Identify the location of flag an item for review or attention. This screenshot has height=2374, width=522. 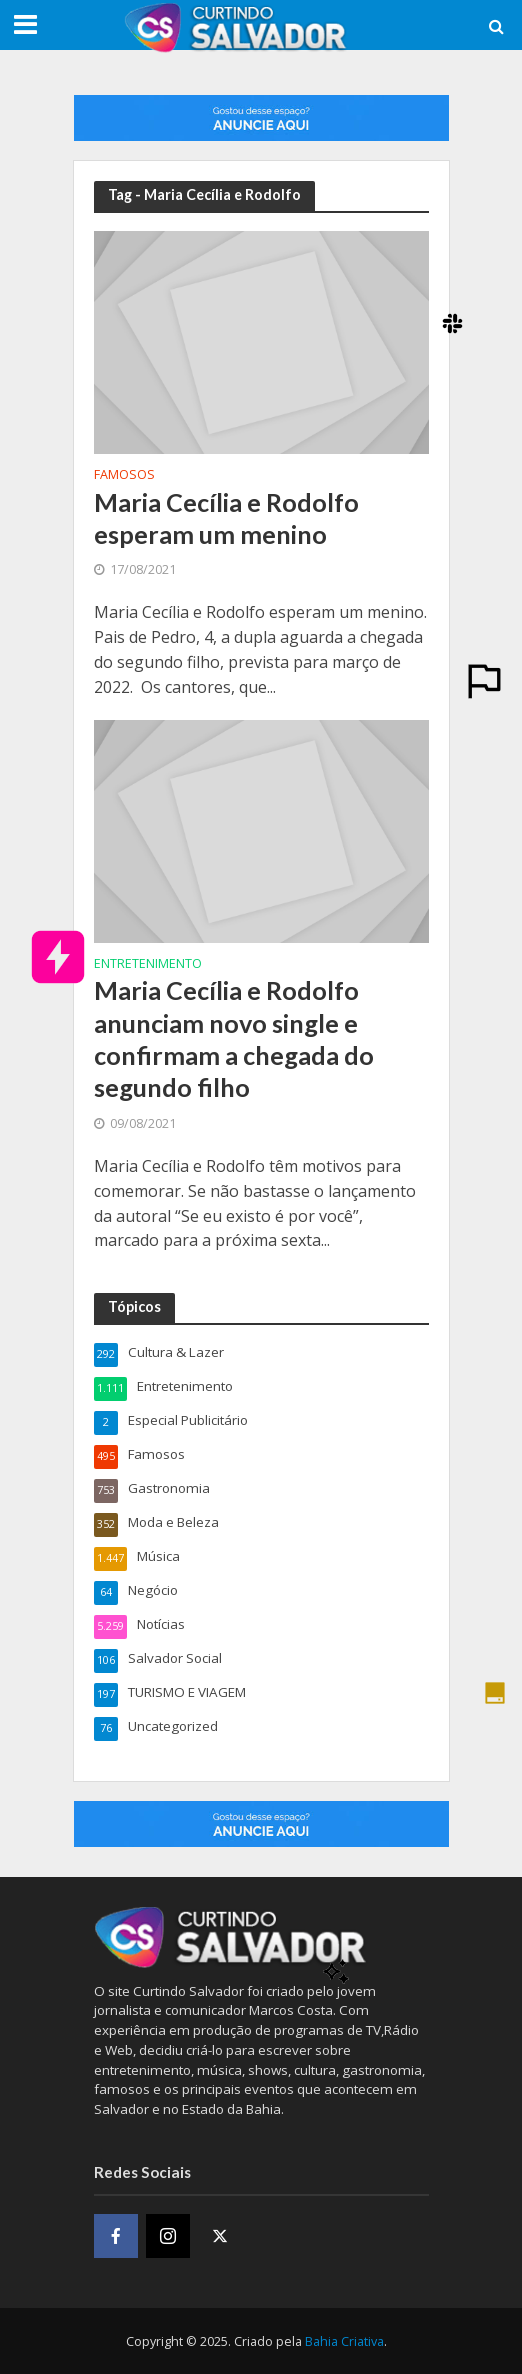
(484, 680).